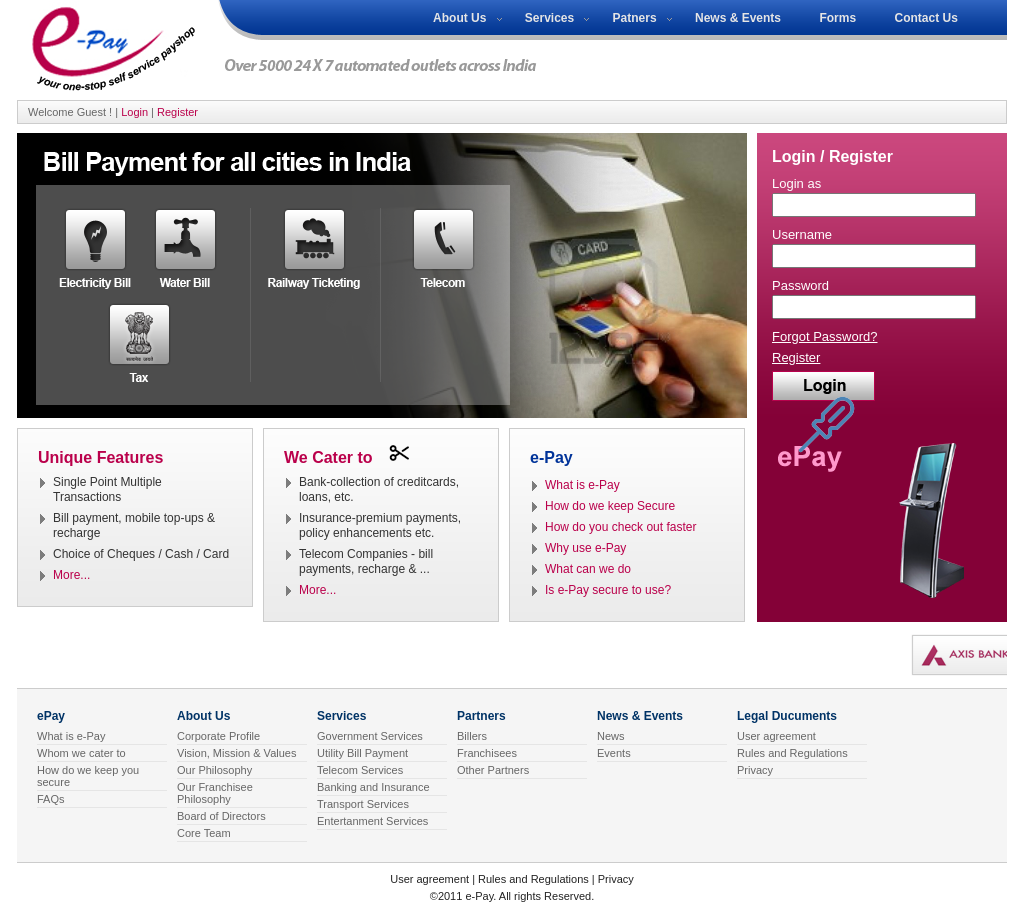 The height and width of the screenshot is (912, 1024). Describe the element at coordinates (399, 453) in the screenshot. I see `cut selected content` at that location.